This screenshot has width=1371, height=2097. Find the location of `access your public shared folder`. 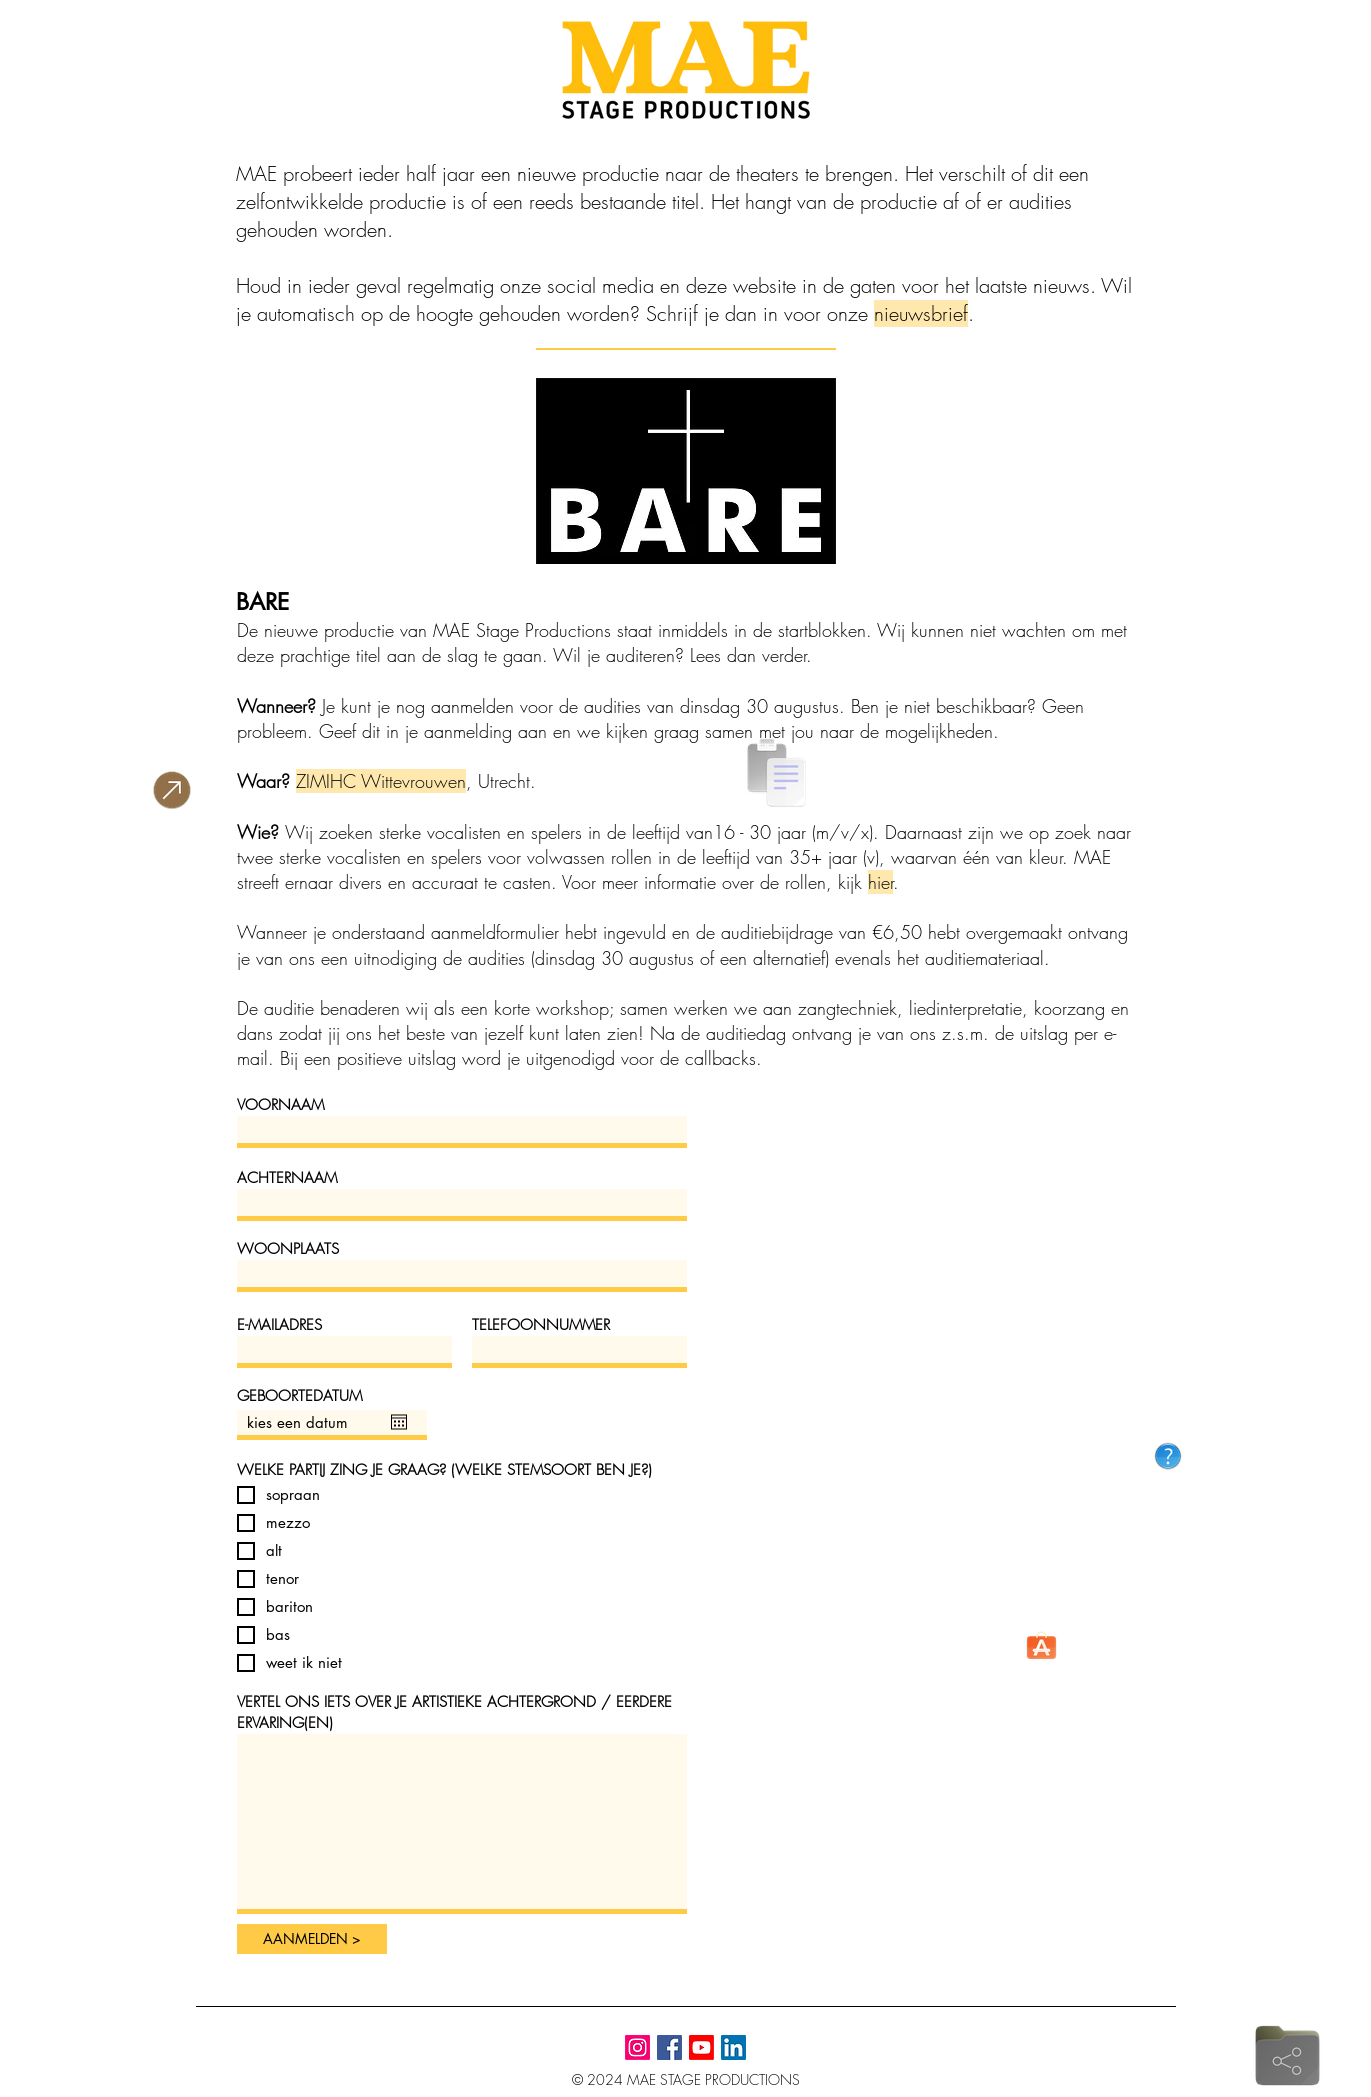

access your public shared folder is located at coordinates (1287, 2055).